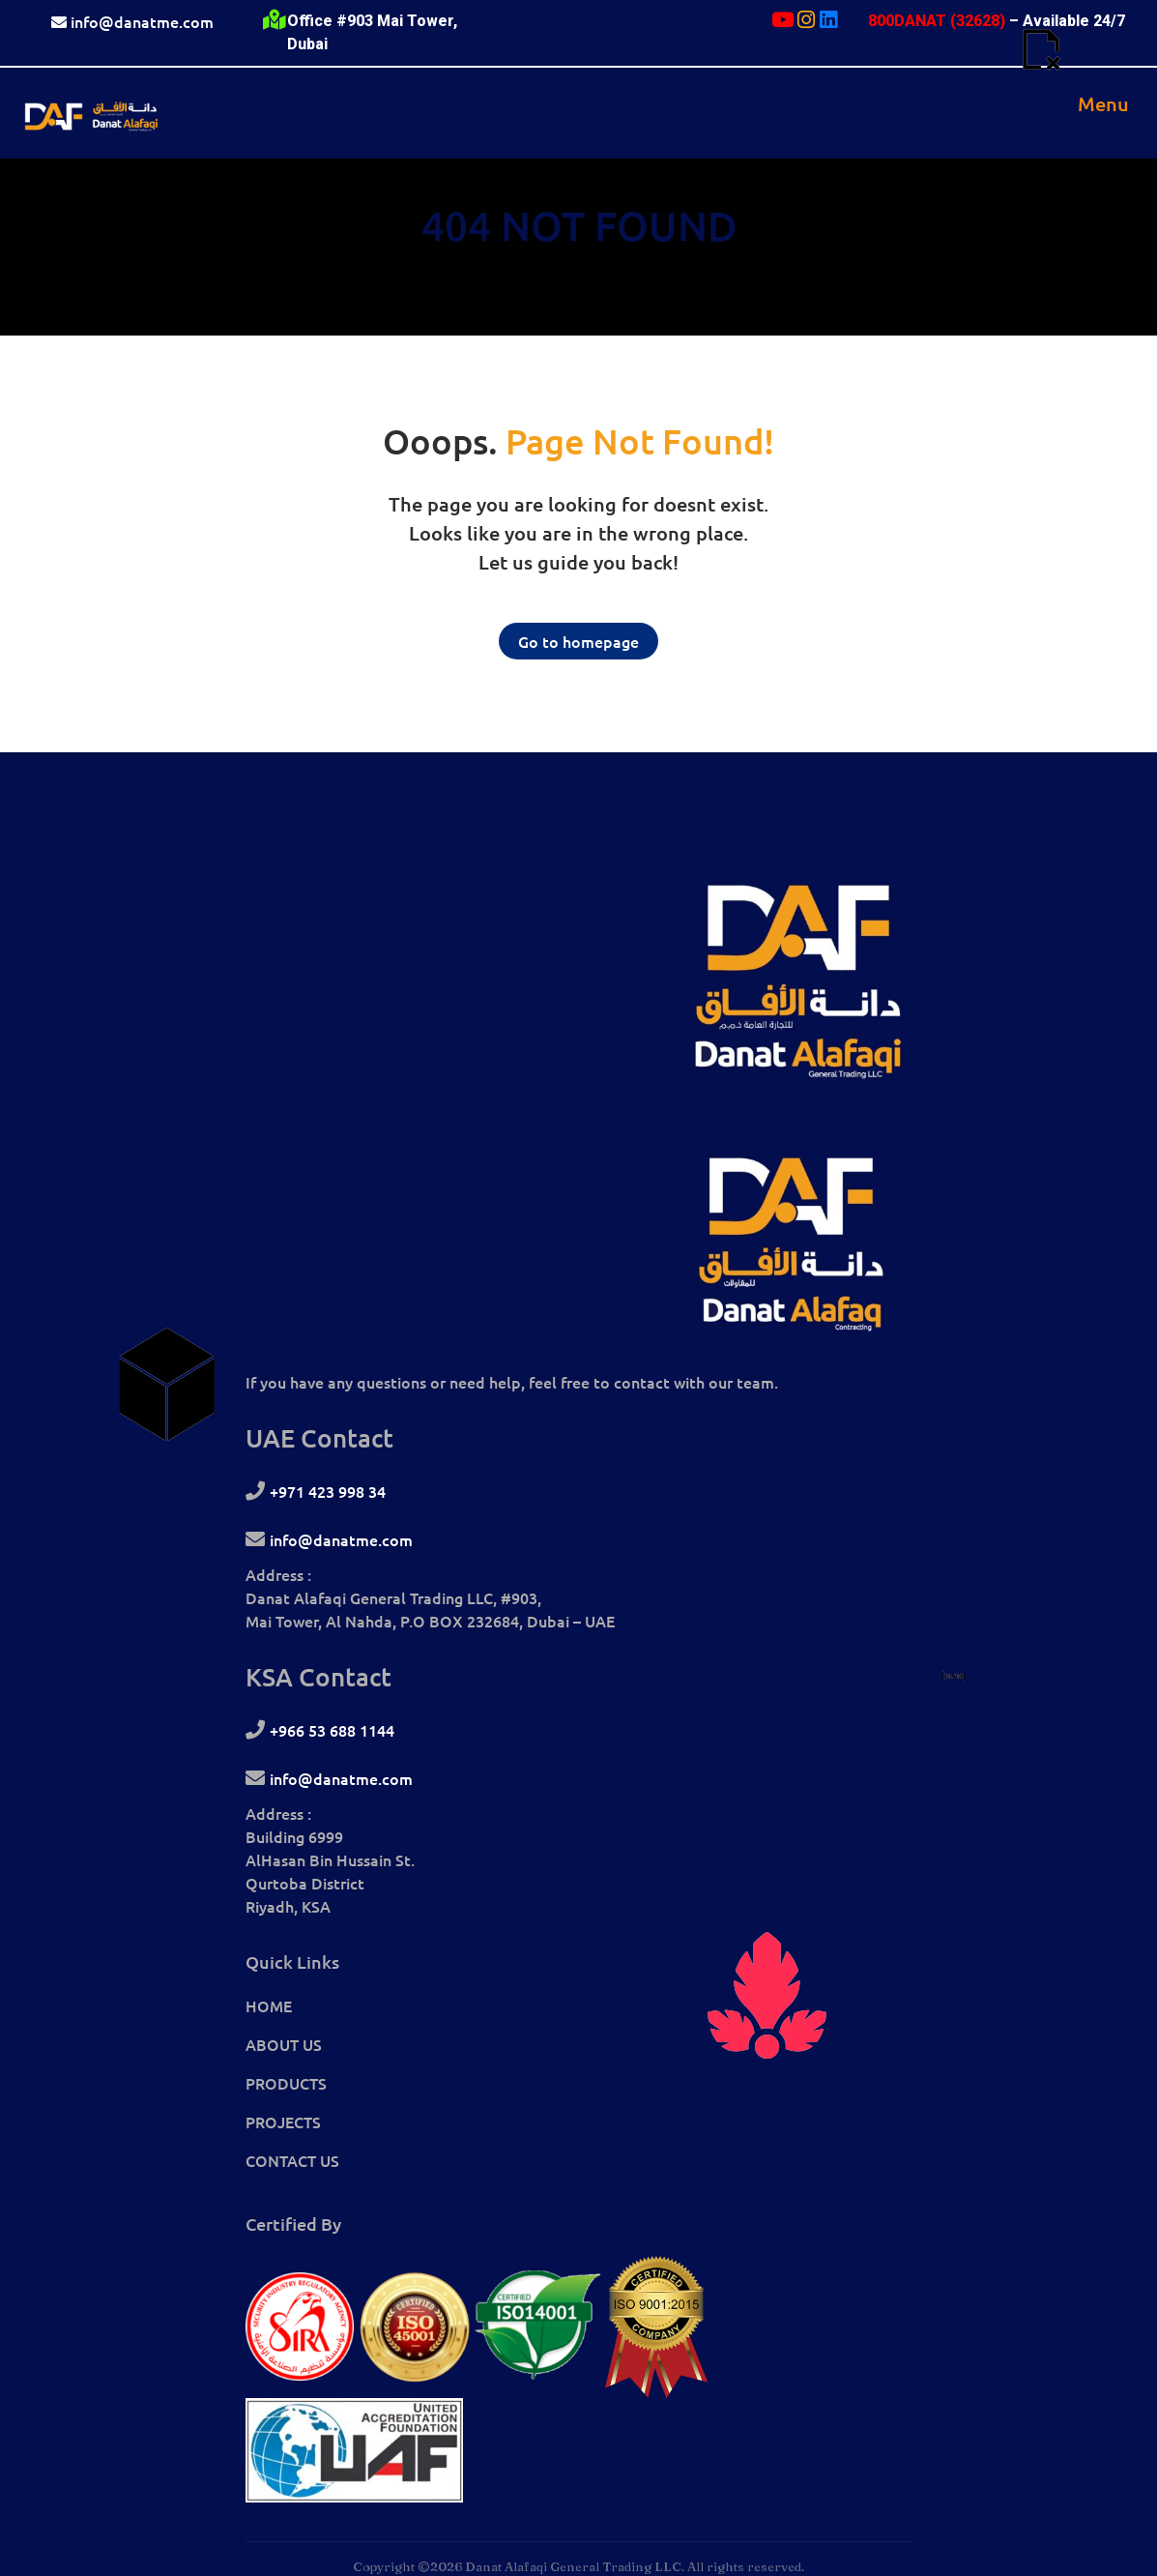 The height and width of the screenshot is (2576, 1157). Describe the element at coordinates (1041, 49) in the screenshot. I see `close the current document` at that location.